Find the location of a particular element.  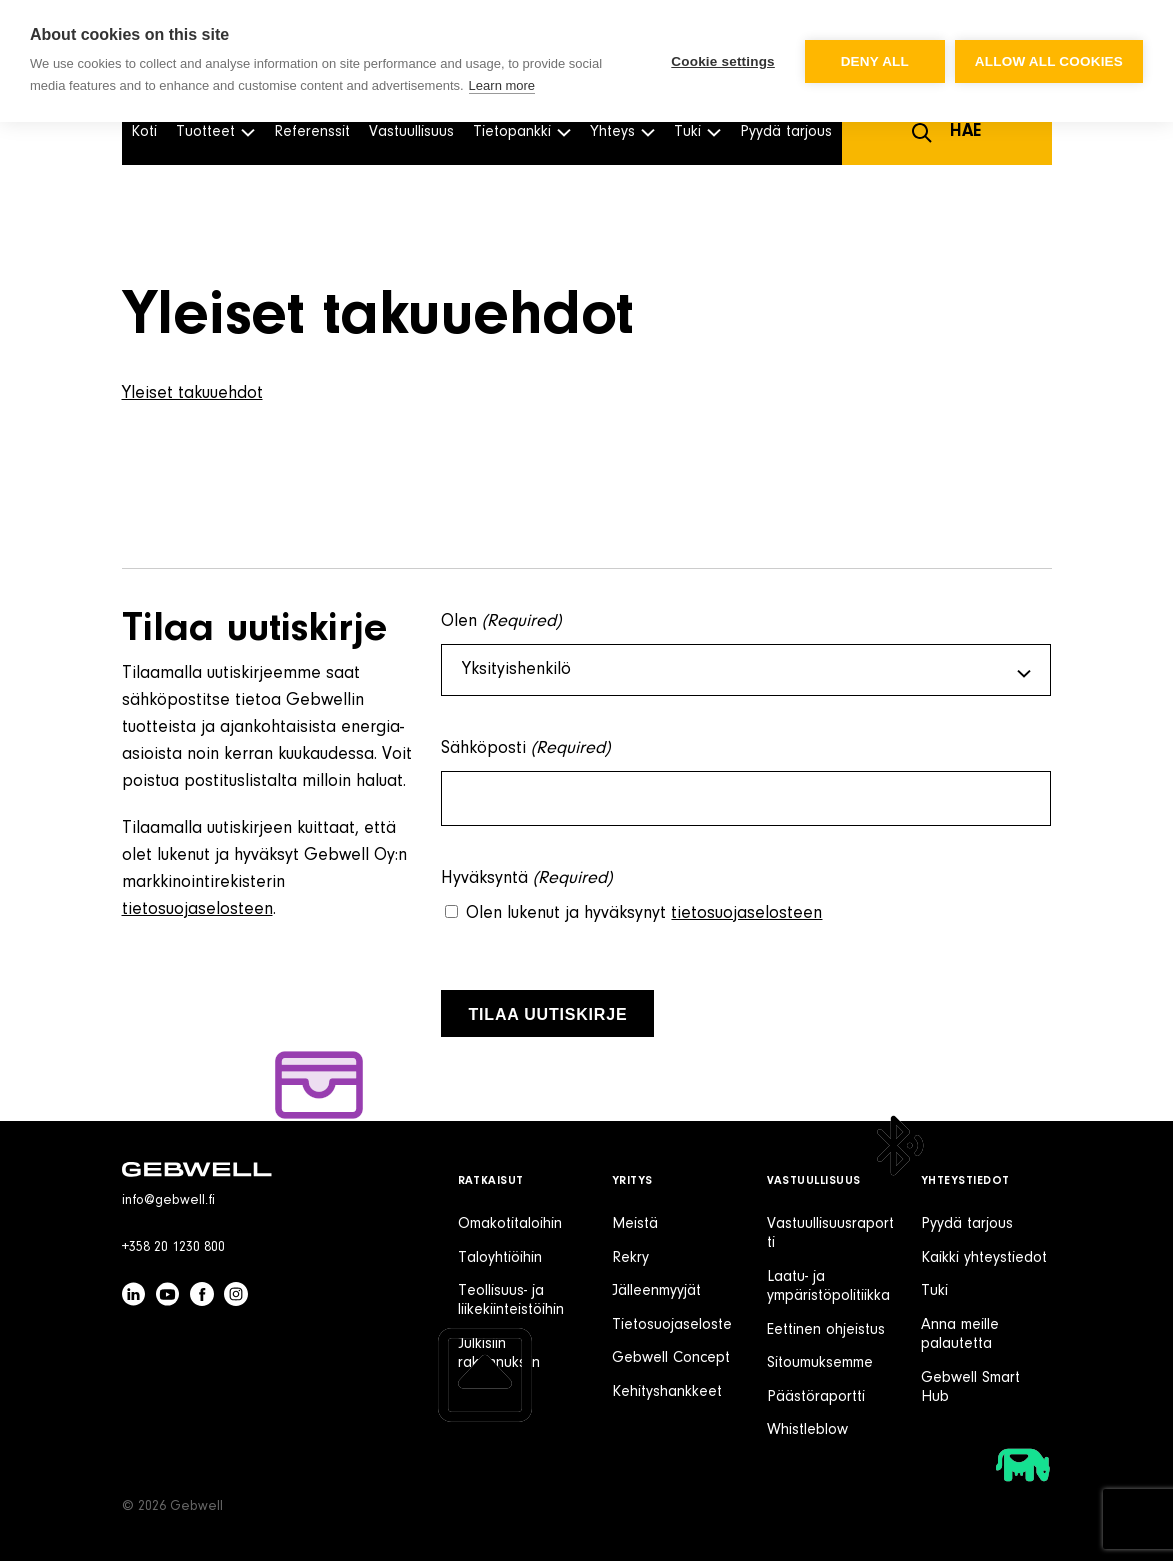

searching for nearby bluetooth devices is located at coordinates (893, 1145).